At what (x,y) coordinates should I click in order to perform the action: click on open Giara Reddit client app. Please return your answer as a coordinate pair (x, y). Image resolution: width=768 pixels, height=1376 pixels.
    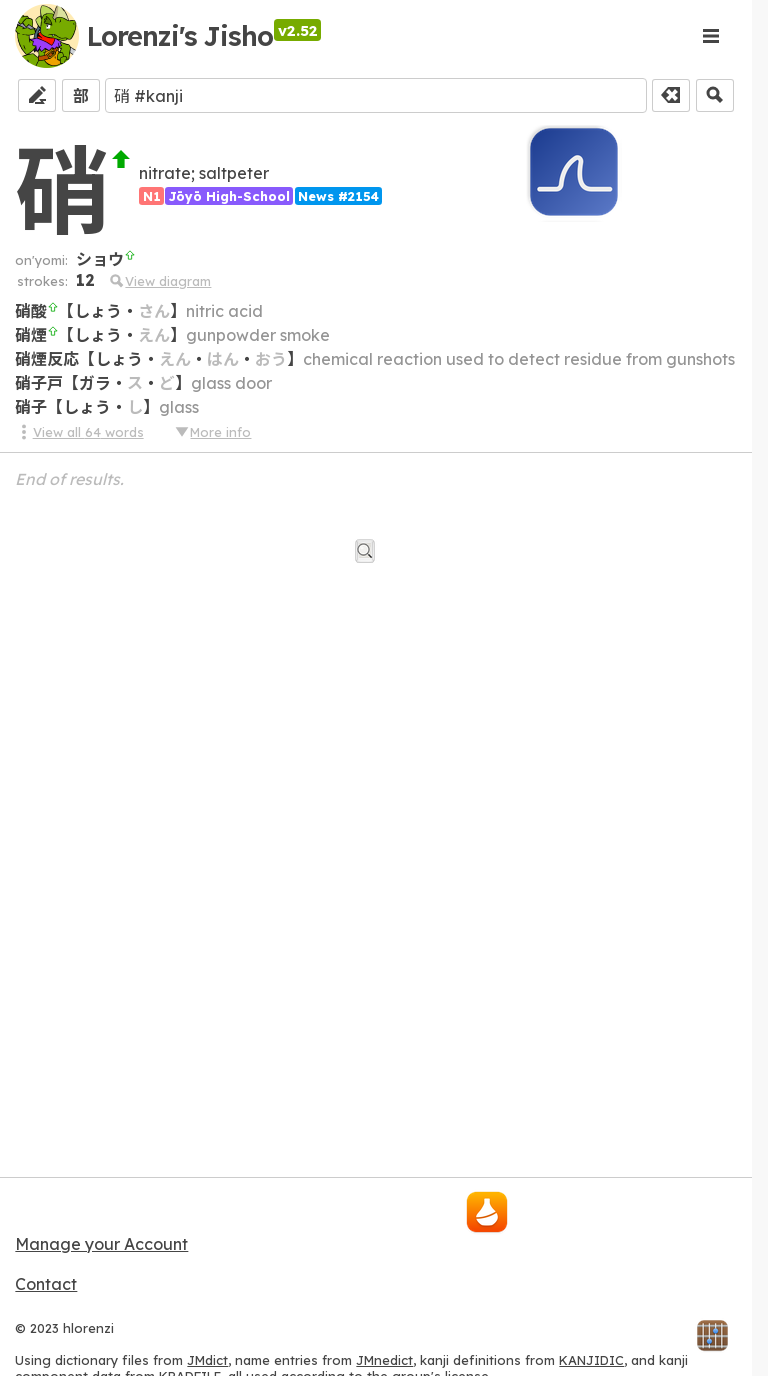
    Looking at the image, I should click on (487, 1212).